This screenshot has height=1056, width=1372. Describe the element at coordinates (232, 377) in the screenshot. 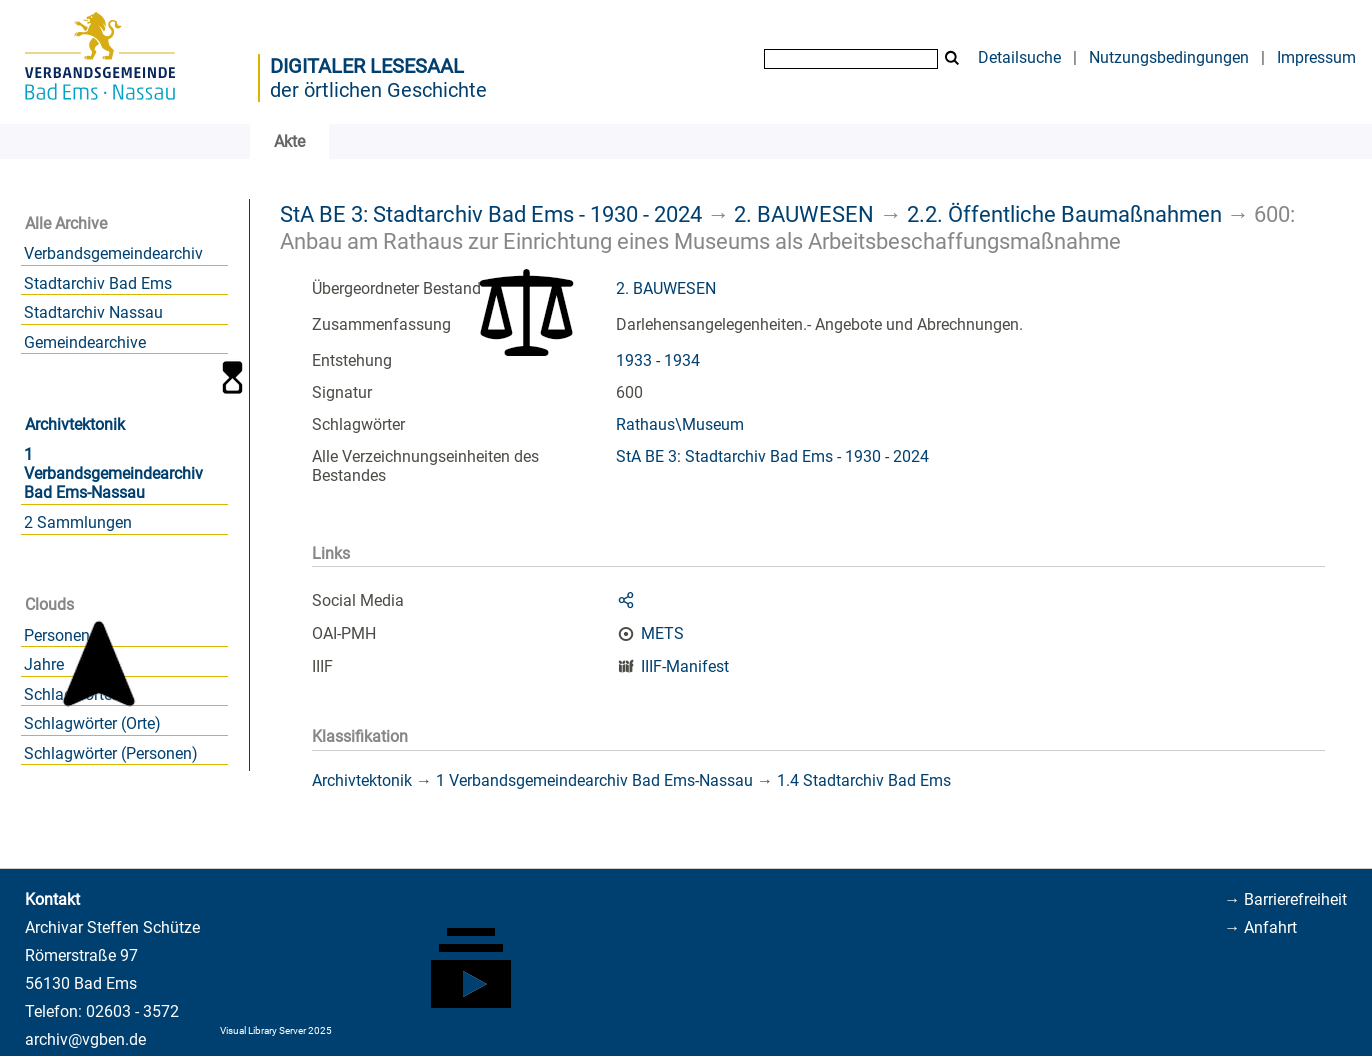

I see `indicates loading or processing in progress` at that location.